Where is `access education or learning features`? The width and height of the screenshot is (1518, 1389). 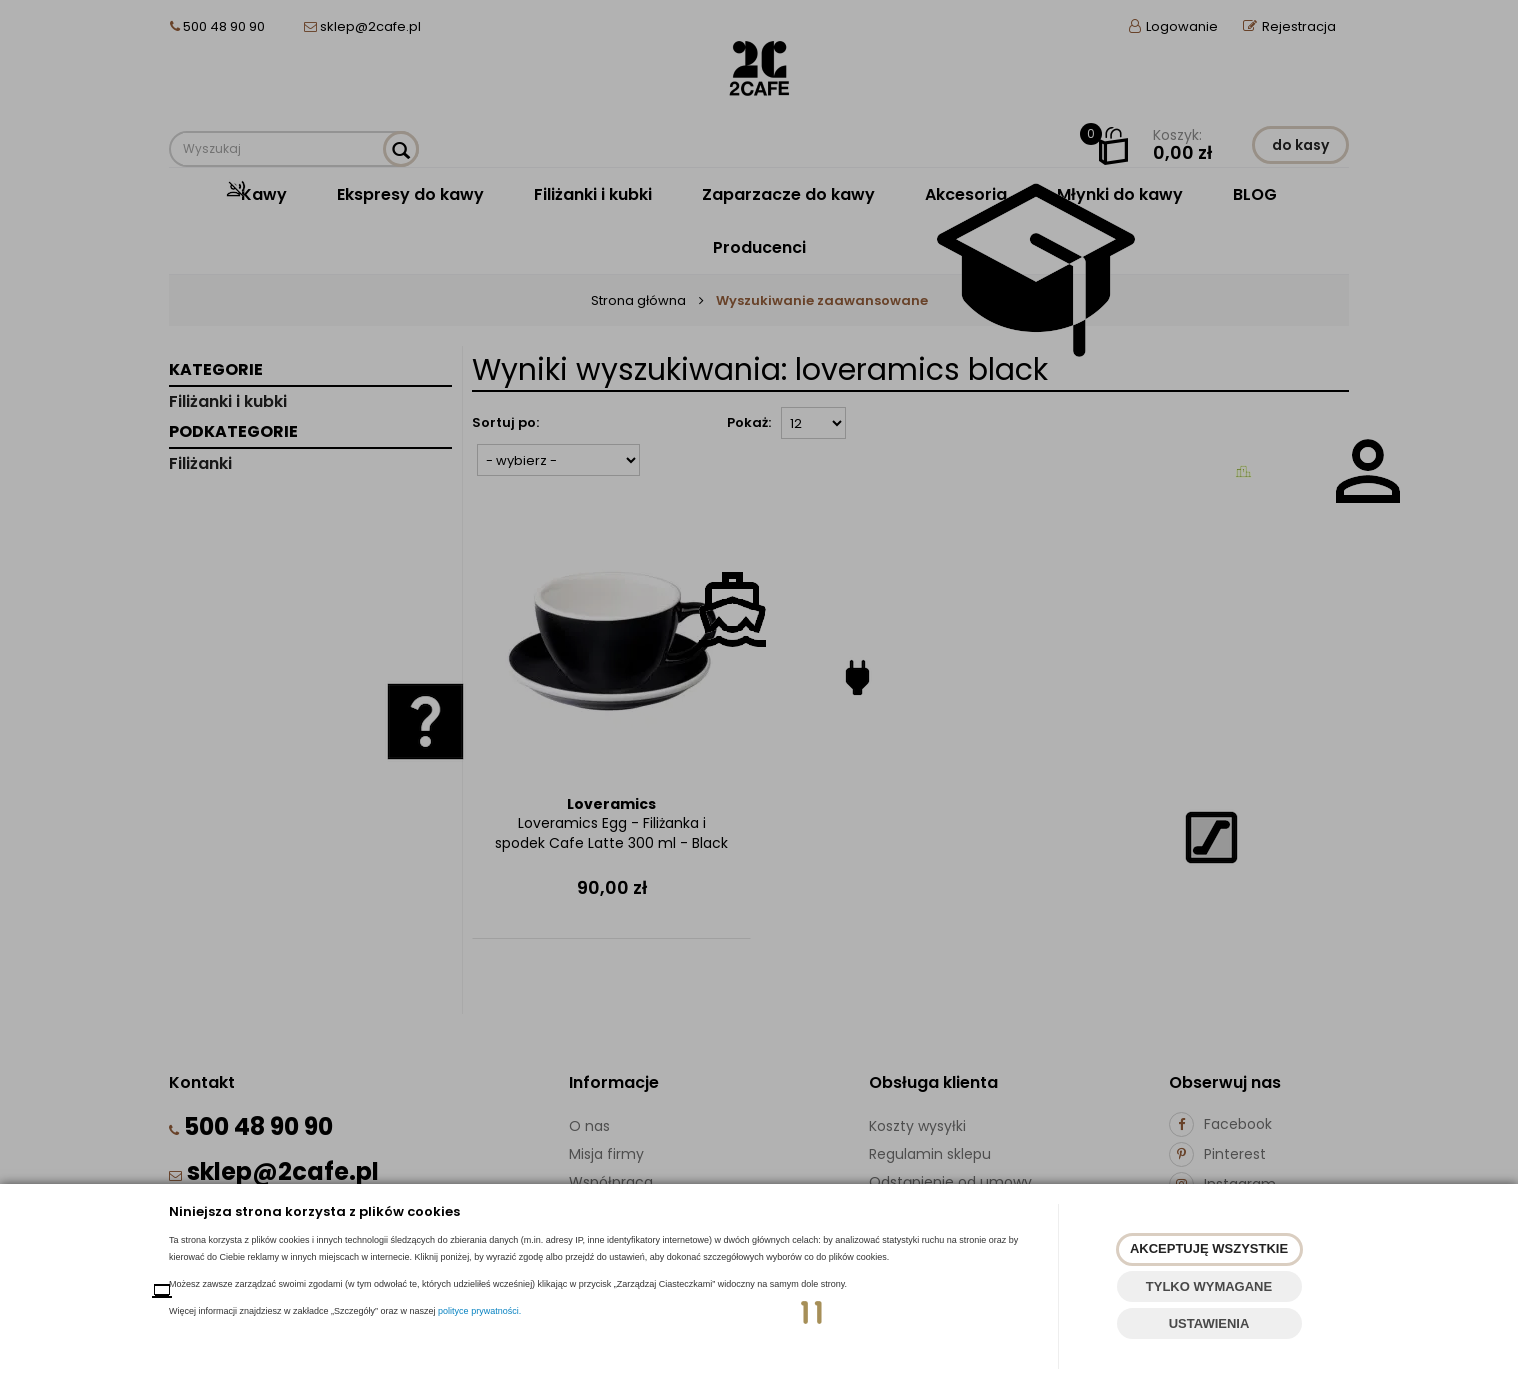 access education or learning features is located at coordinates (1036, 264).